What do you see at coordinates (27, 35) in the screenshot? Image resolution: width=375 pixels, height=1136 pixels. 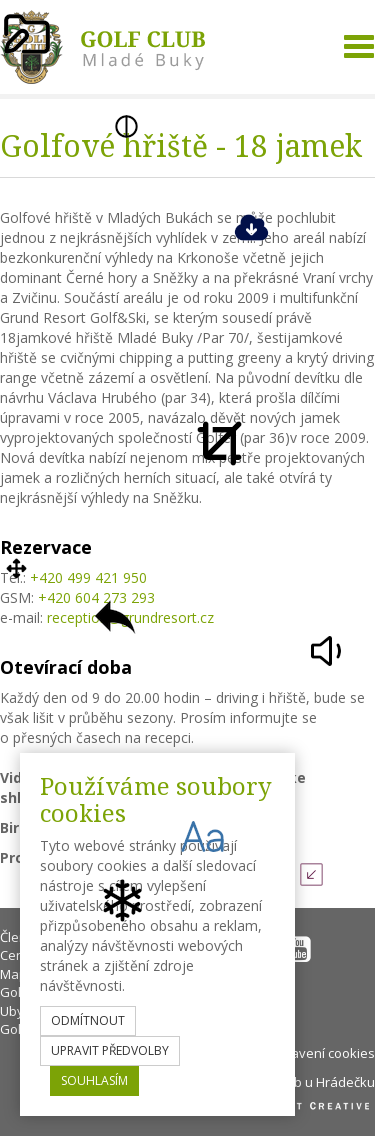 I see `rename or edit a folder` at bounding box center [27, 35].